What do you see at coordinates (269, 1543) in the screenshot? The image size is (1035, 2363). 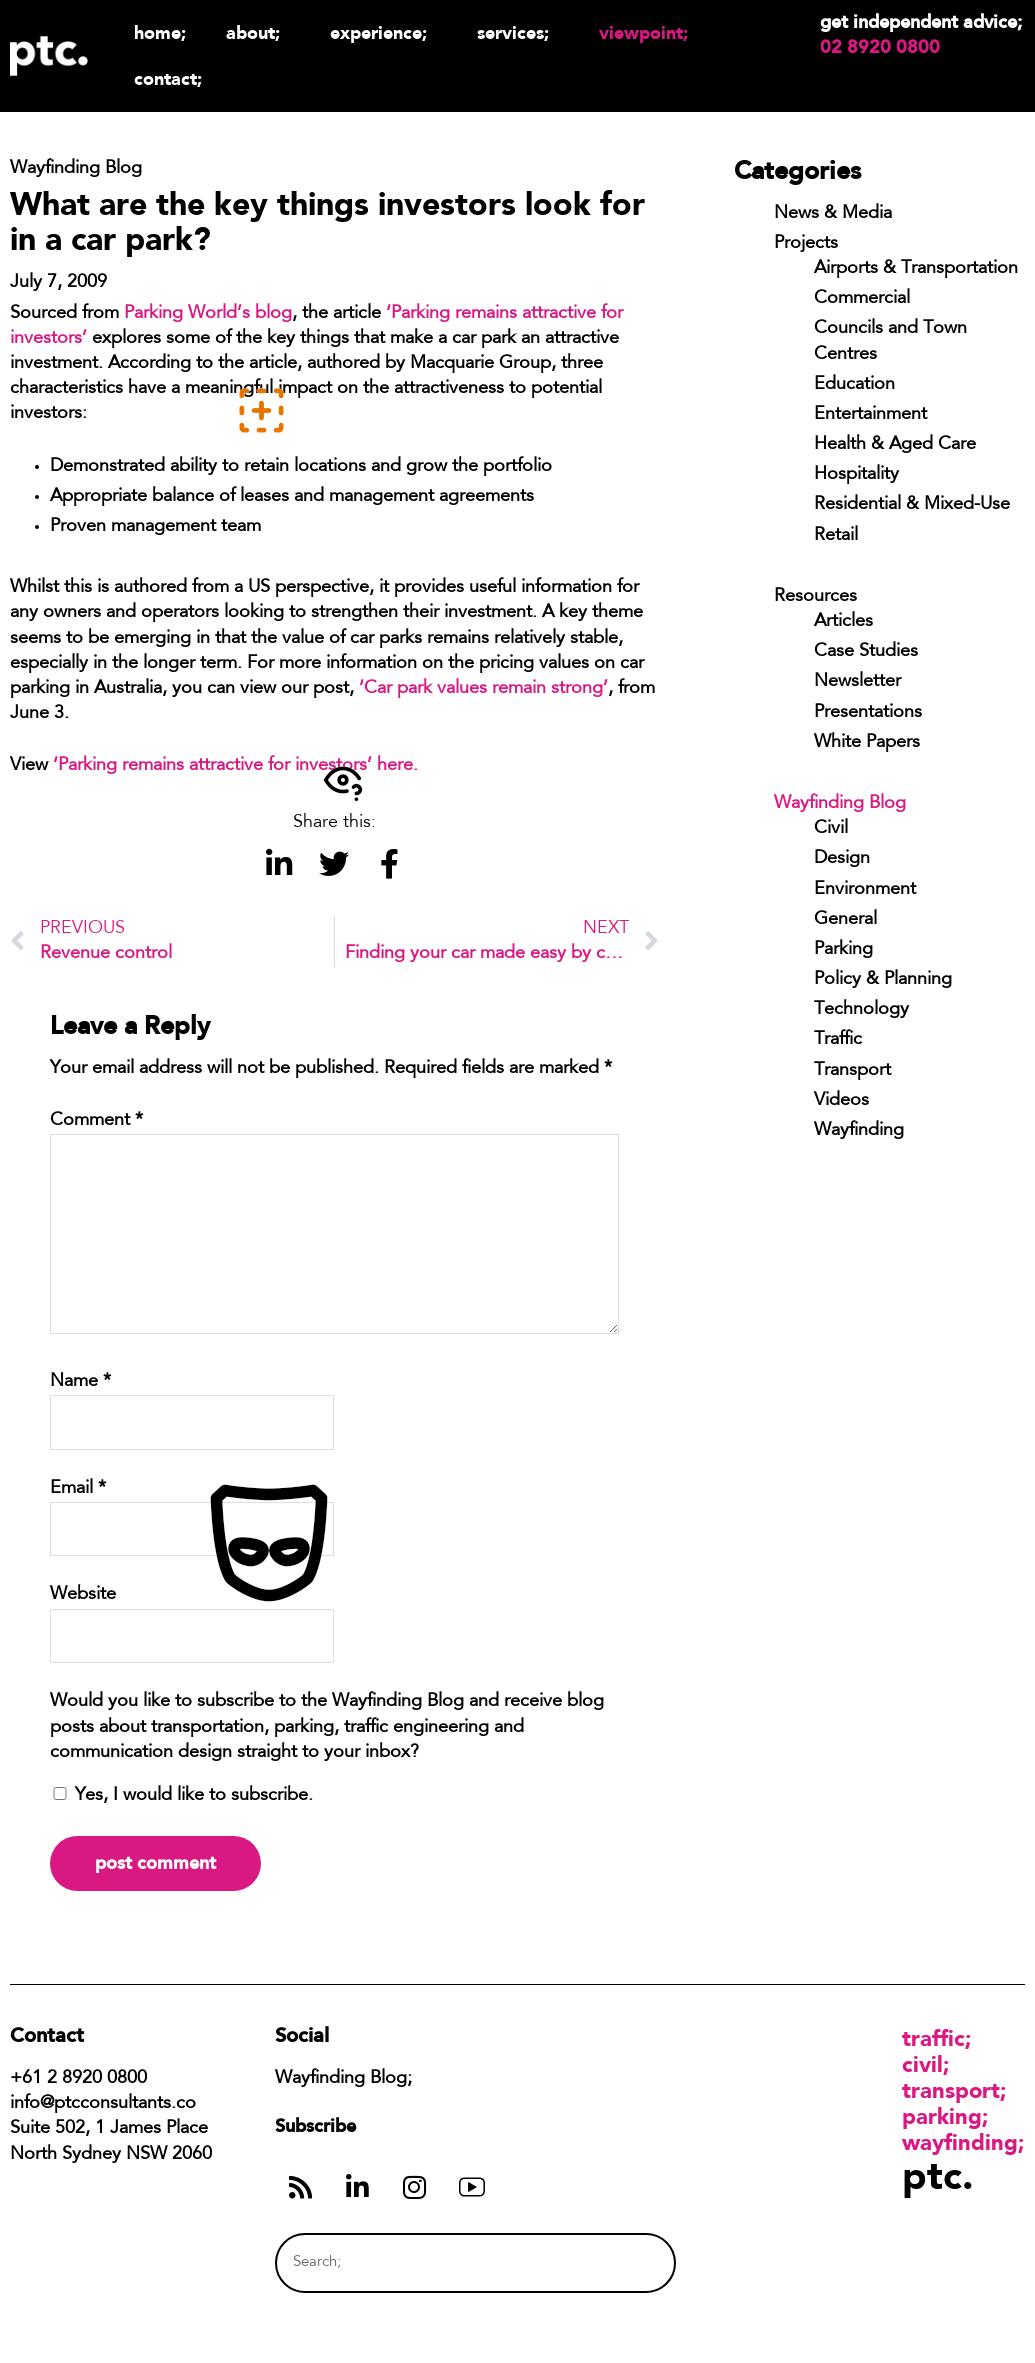 I see `open the Grindr app` at bounding box center [269, 1543].